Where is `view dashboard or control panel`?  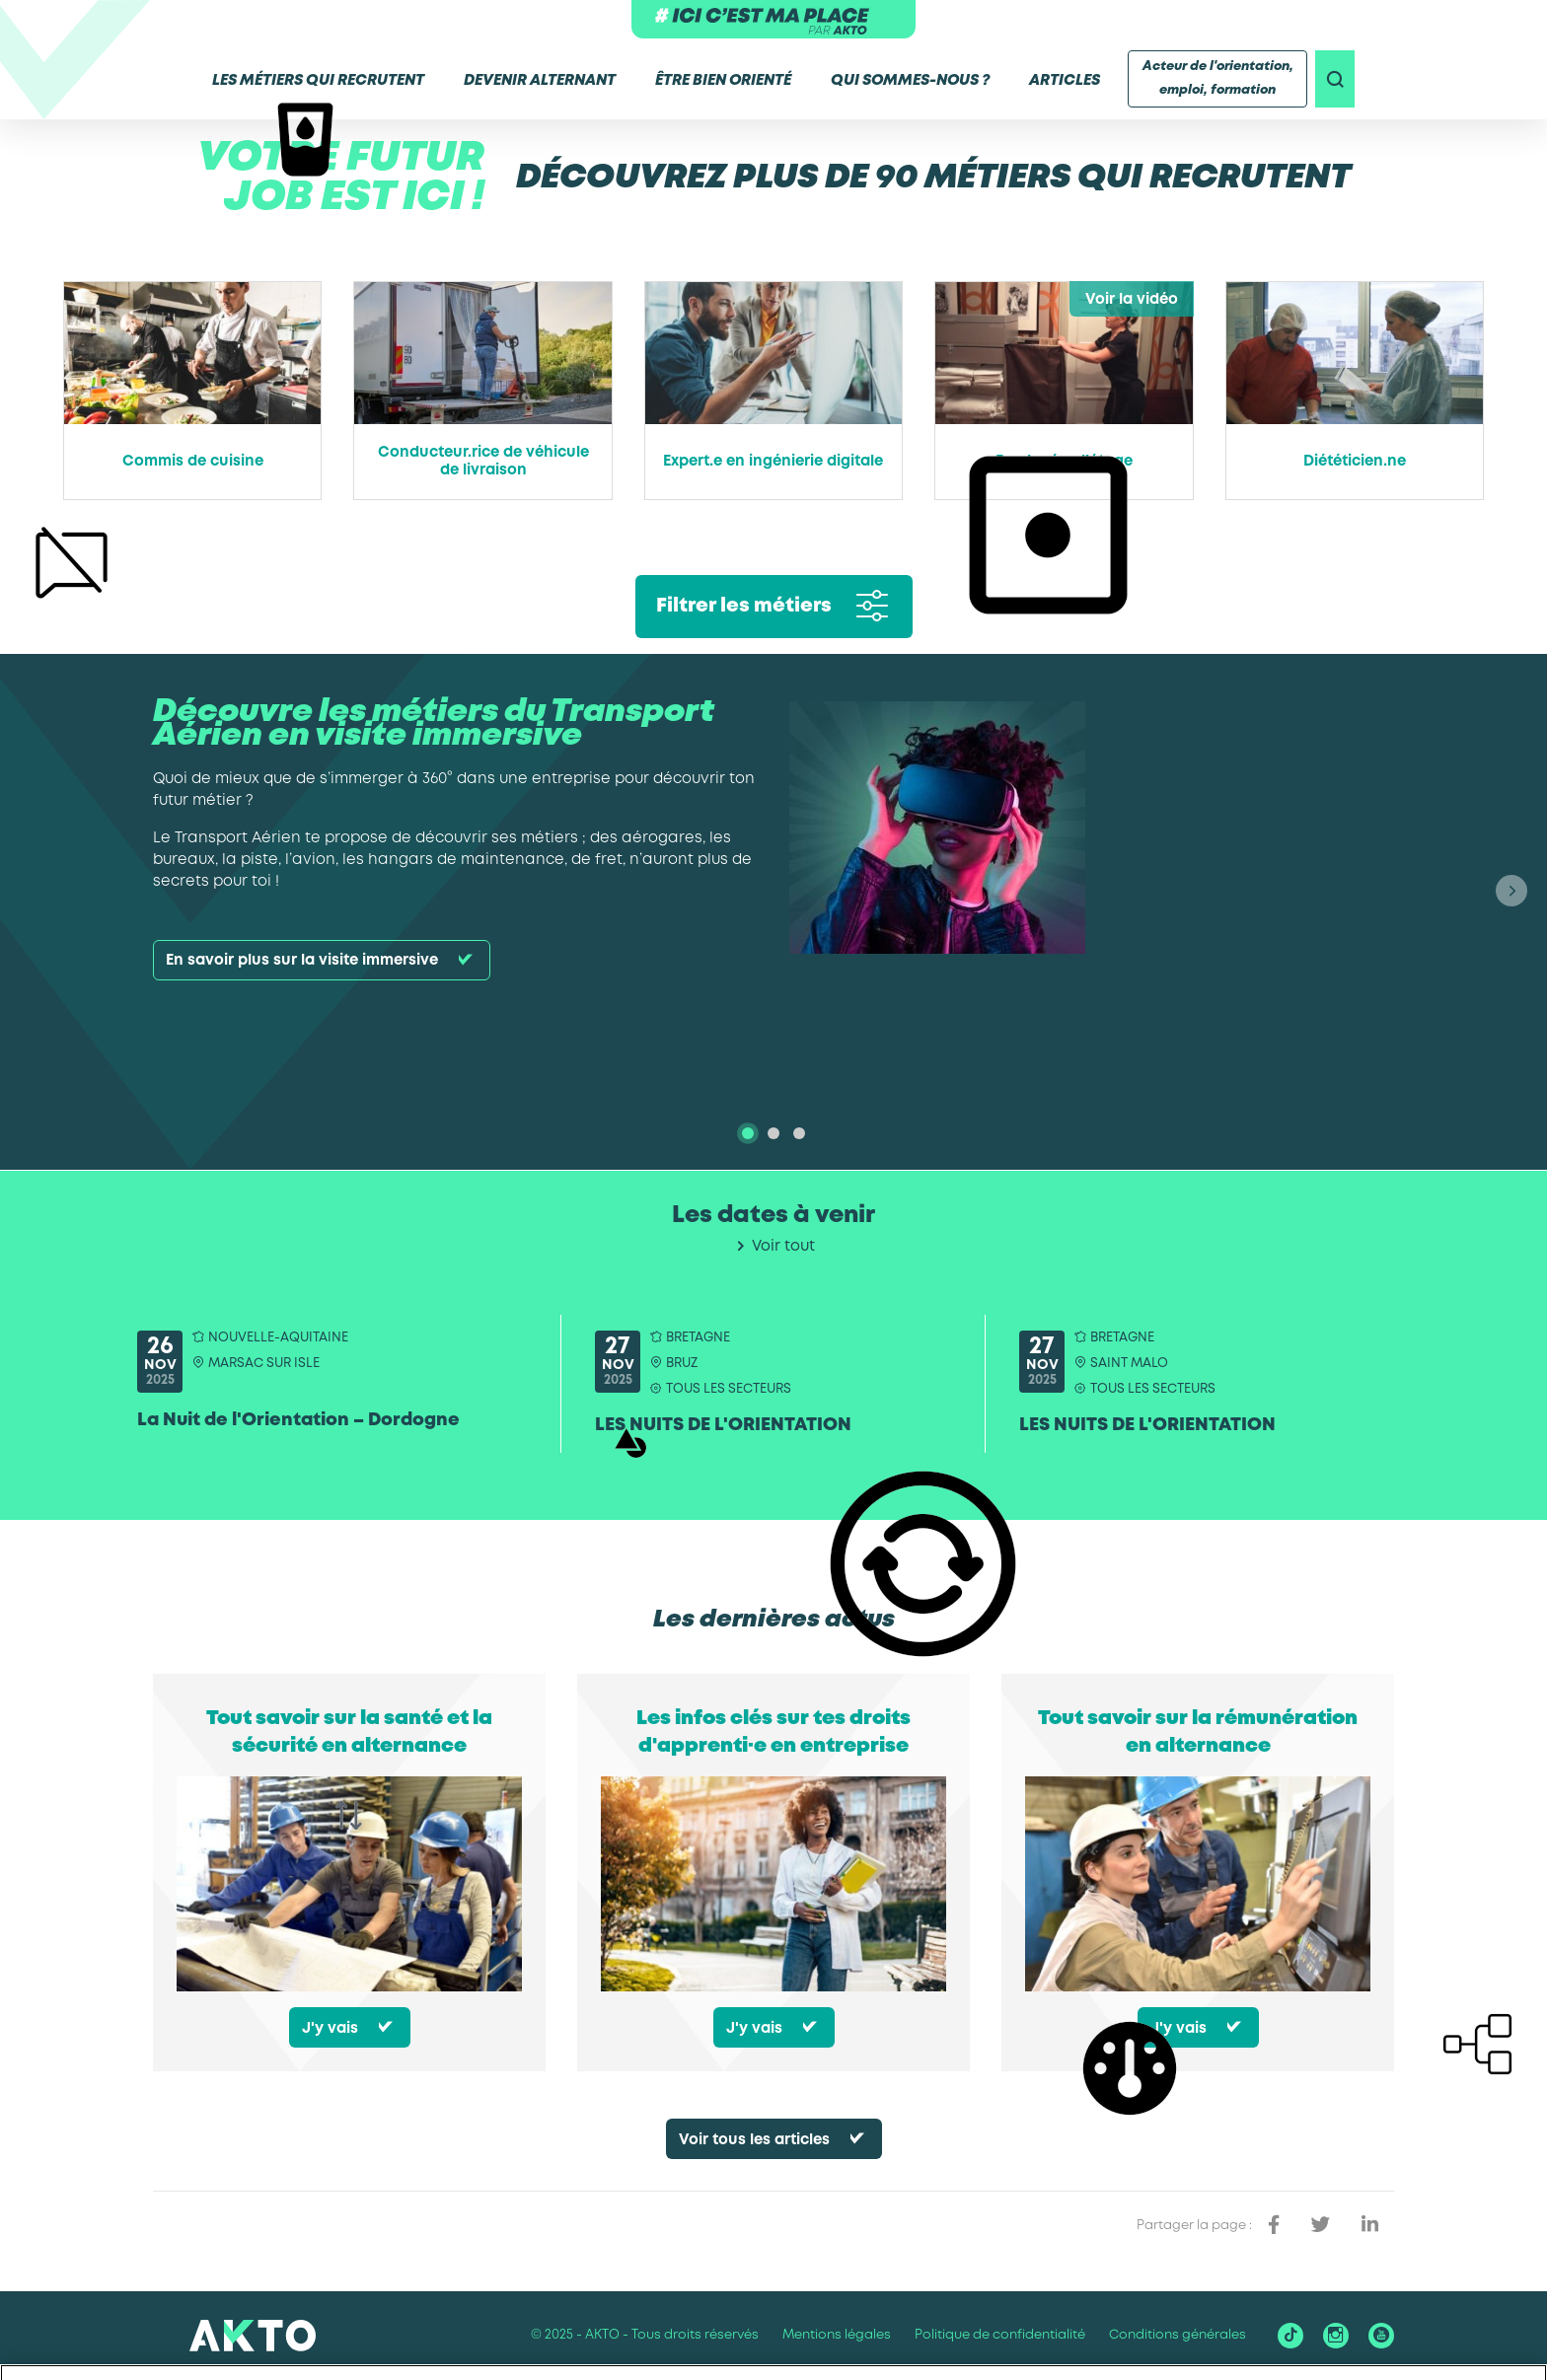
view dashboard or control panel is located at coordinates (1130, 2068).